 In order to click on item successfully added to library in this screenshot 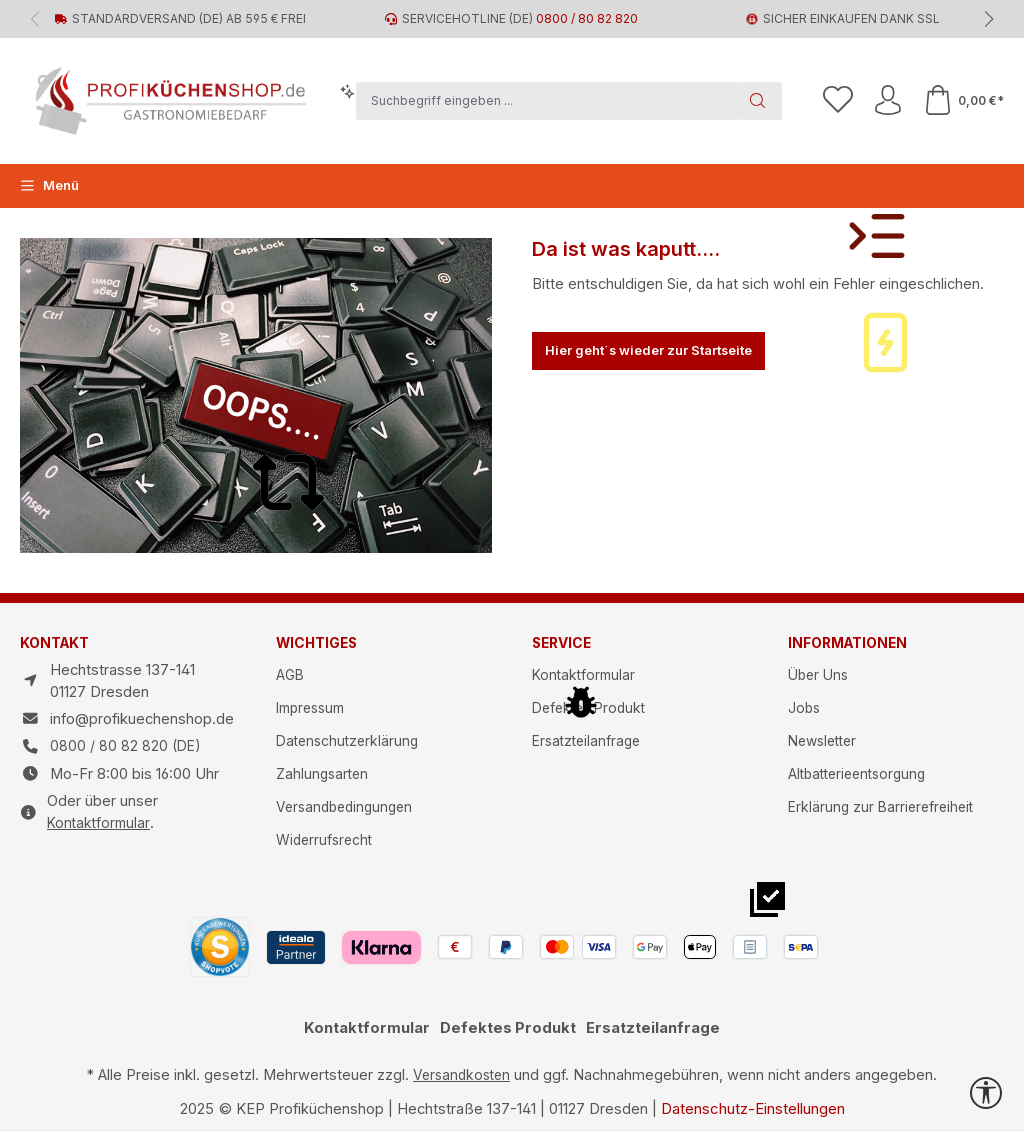, I will do `click(767, 899)`.